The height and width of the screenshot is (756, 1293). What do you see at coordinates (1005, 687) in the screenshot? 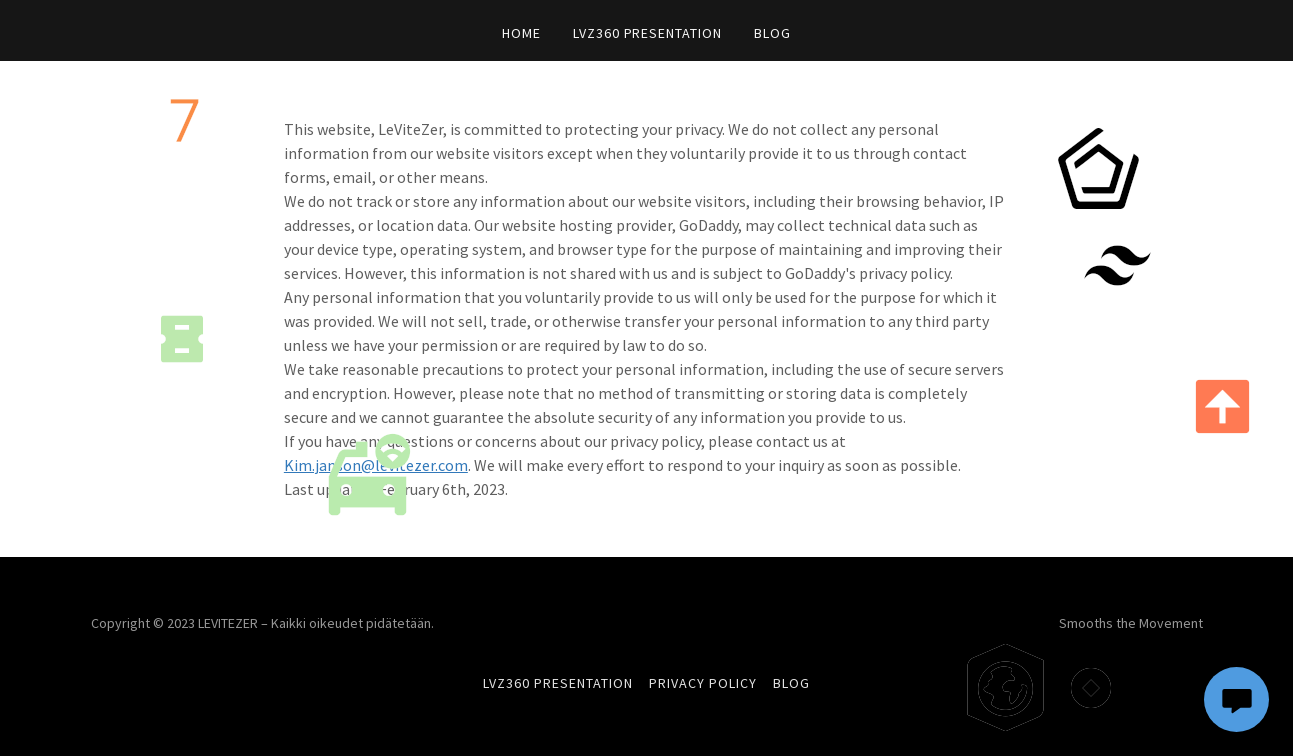
I see `open ArcGIS mapping application` at bounding box center [1005, 687].